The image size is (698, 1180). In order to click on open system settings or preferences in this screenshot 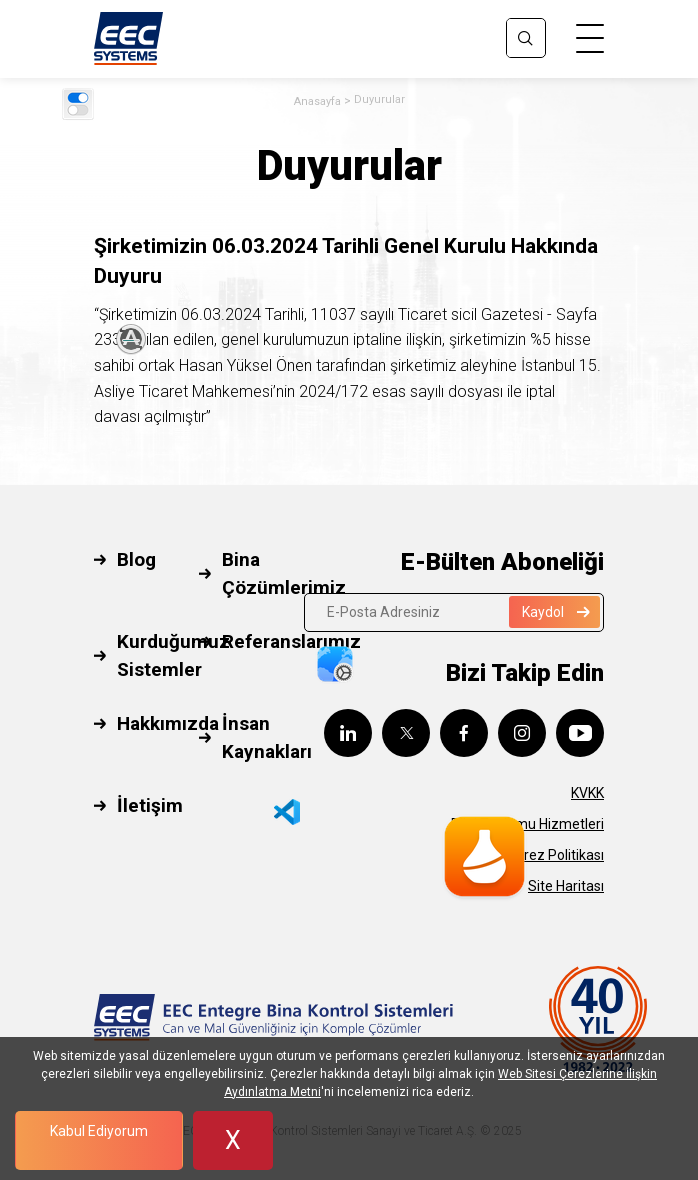, I will do `click(78, 104)`.